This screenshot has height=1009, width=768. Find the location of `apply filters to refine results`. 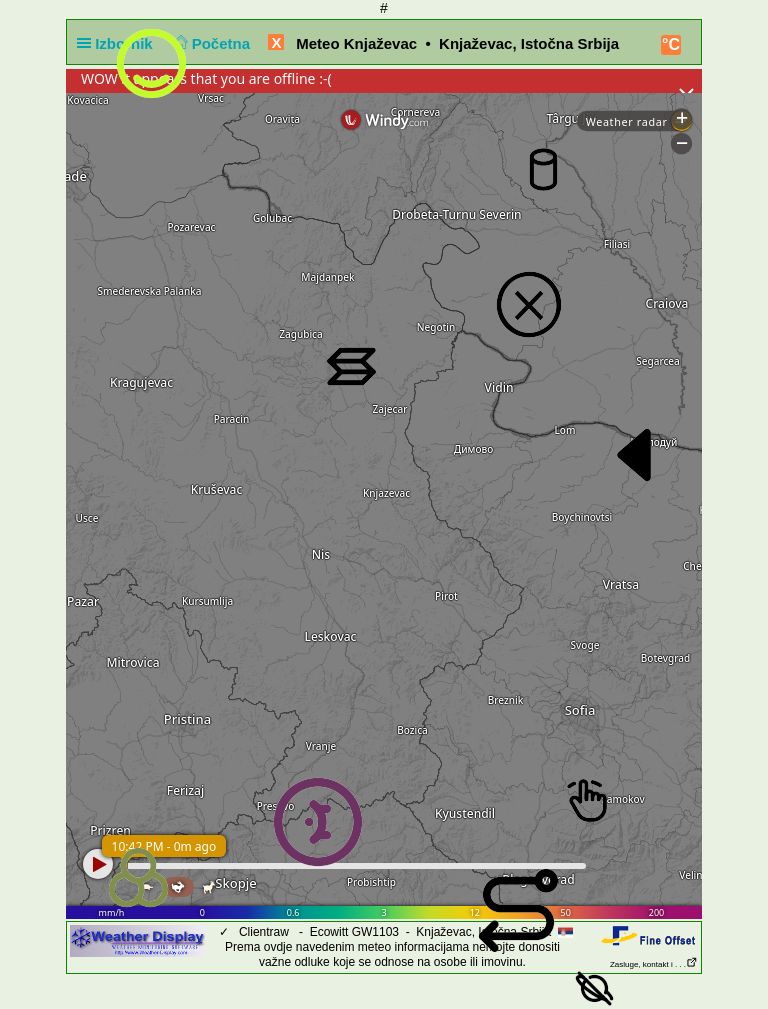

apply filters to refine results is located at coordinates (138, 877).